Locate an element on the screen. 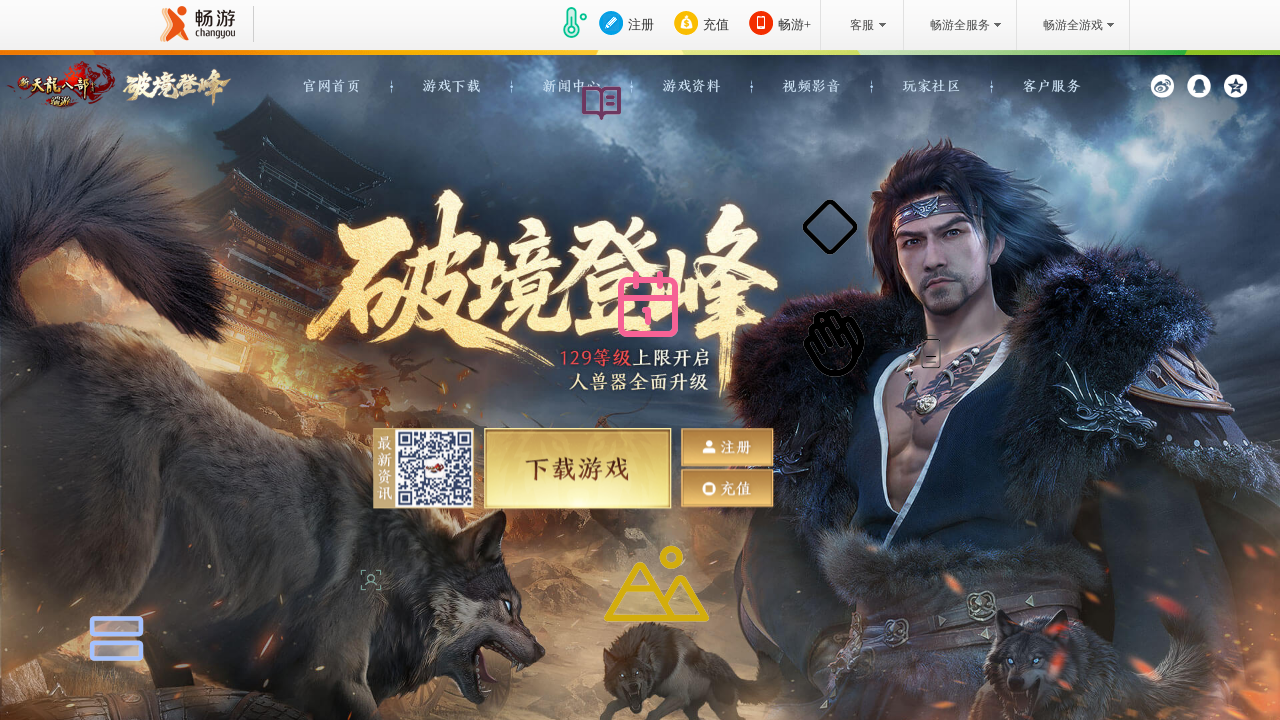 This screenshot has width=1280, height=720. focus on or locate a specific user is located at coordinates (371, 580).